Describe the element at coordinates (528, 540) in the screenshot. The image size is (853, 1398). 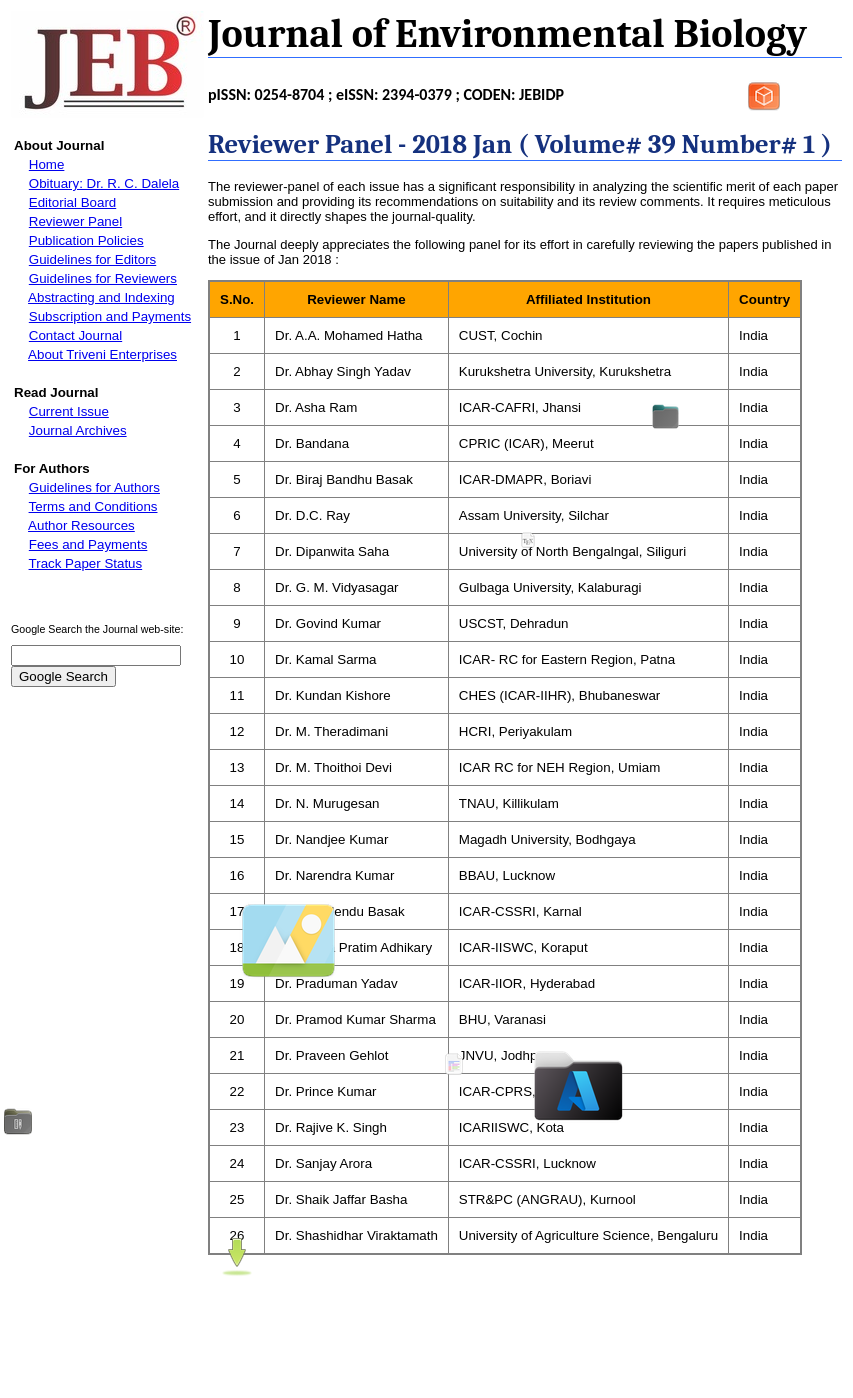
I see `a LaTeX or TeX document file` at that location.